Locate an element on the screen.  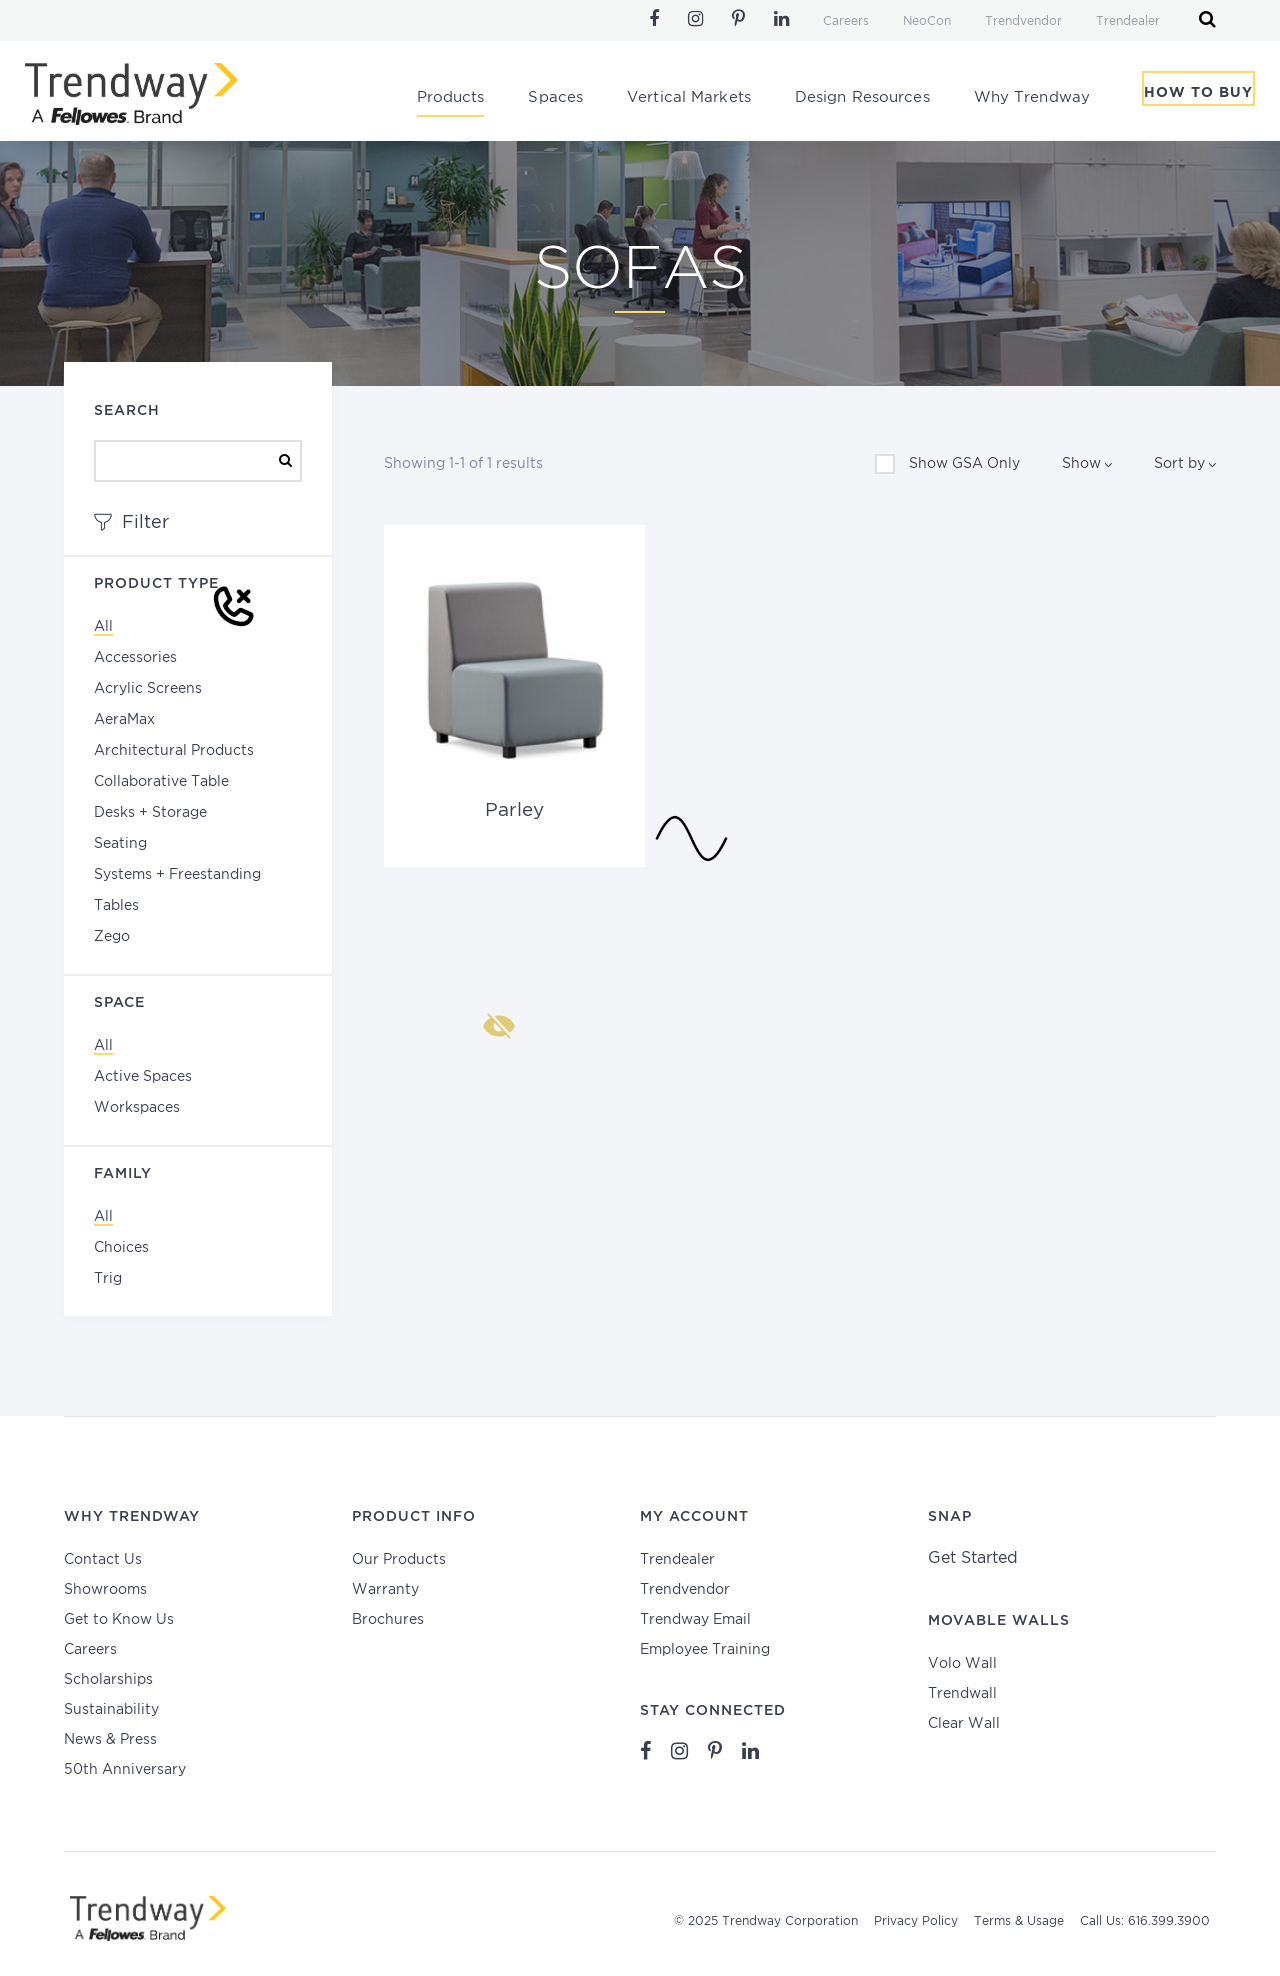
adjust audio or sound wave settings is located at coordinates (691, 838).